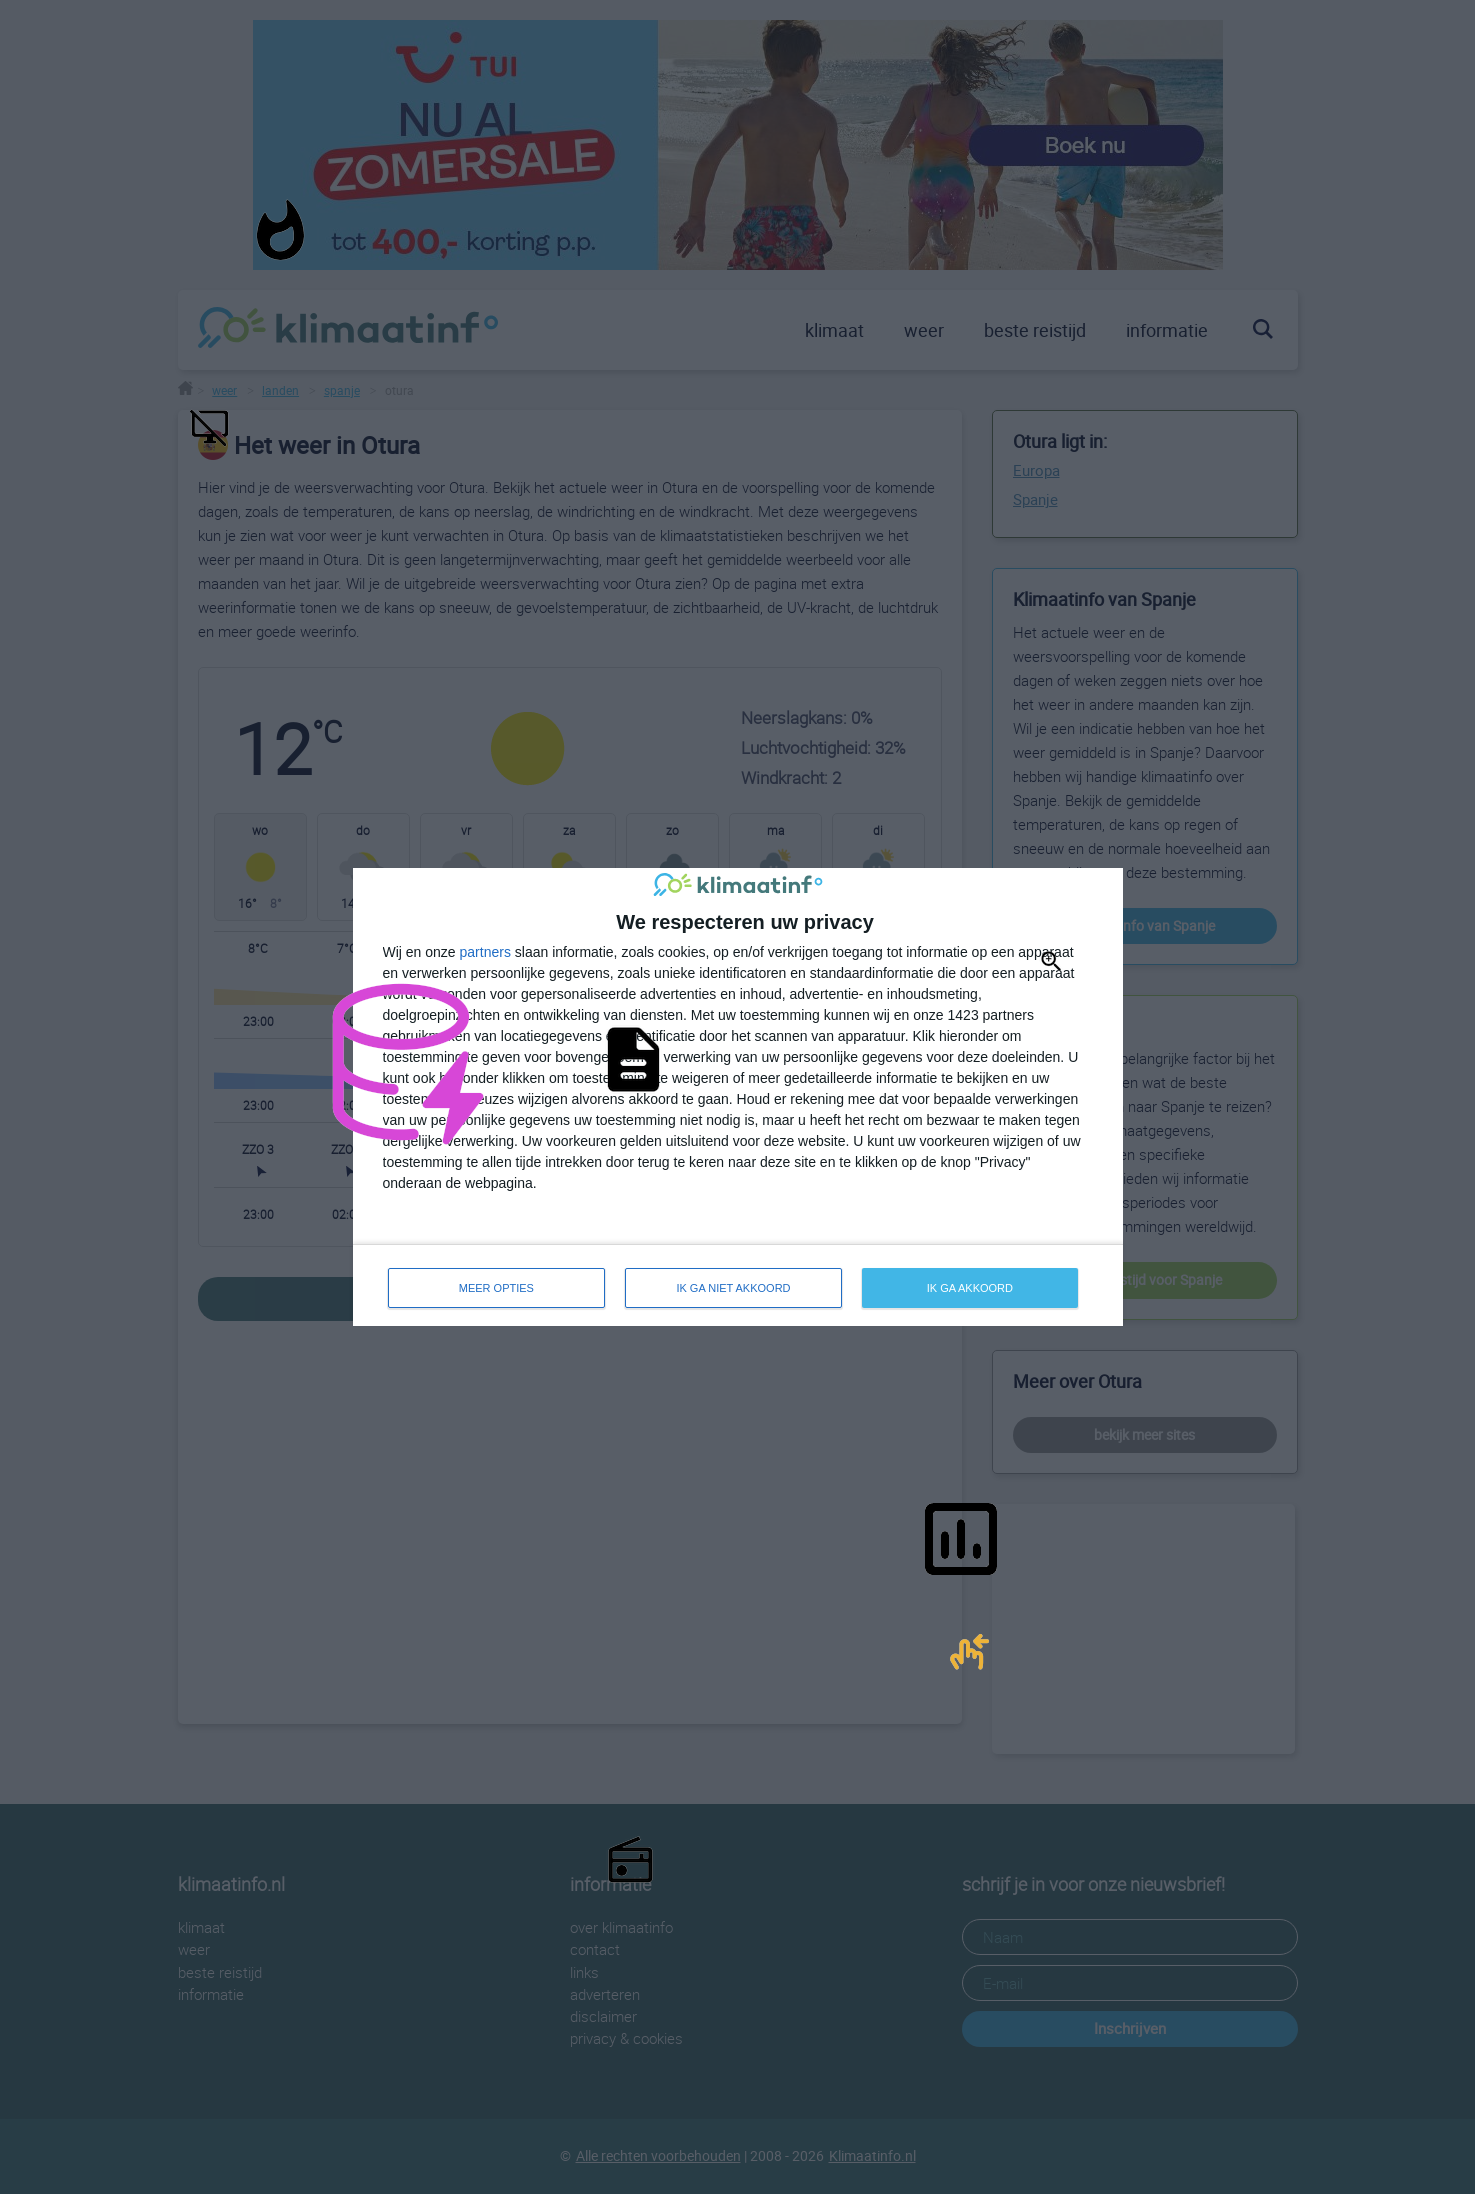 Image resolution: width=1475 pixels, height=2194 pixels. What do you see at coordinates (401, 1062) in the screenshot?
I see `access cached data or storage` at bounding box center [401, 1062].